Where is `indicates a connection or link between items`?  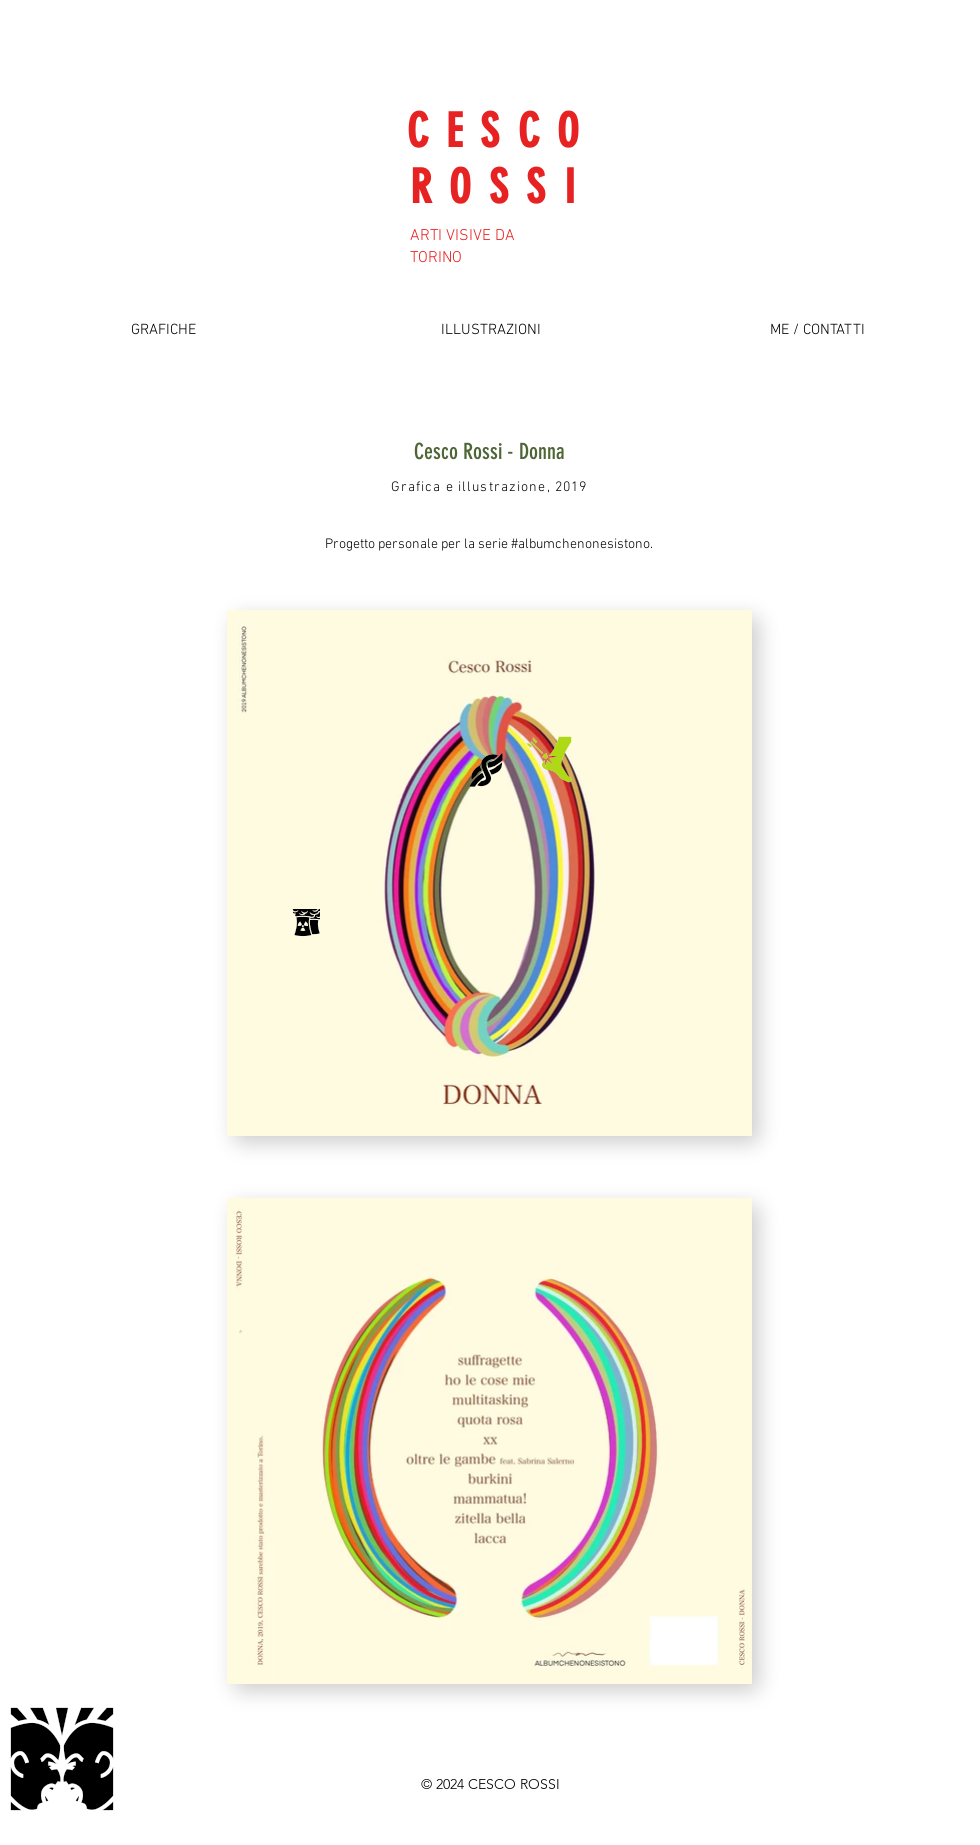
indicates a connection or link between items is located at coordinates (486, 770).